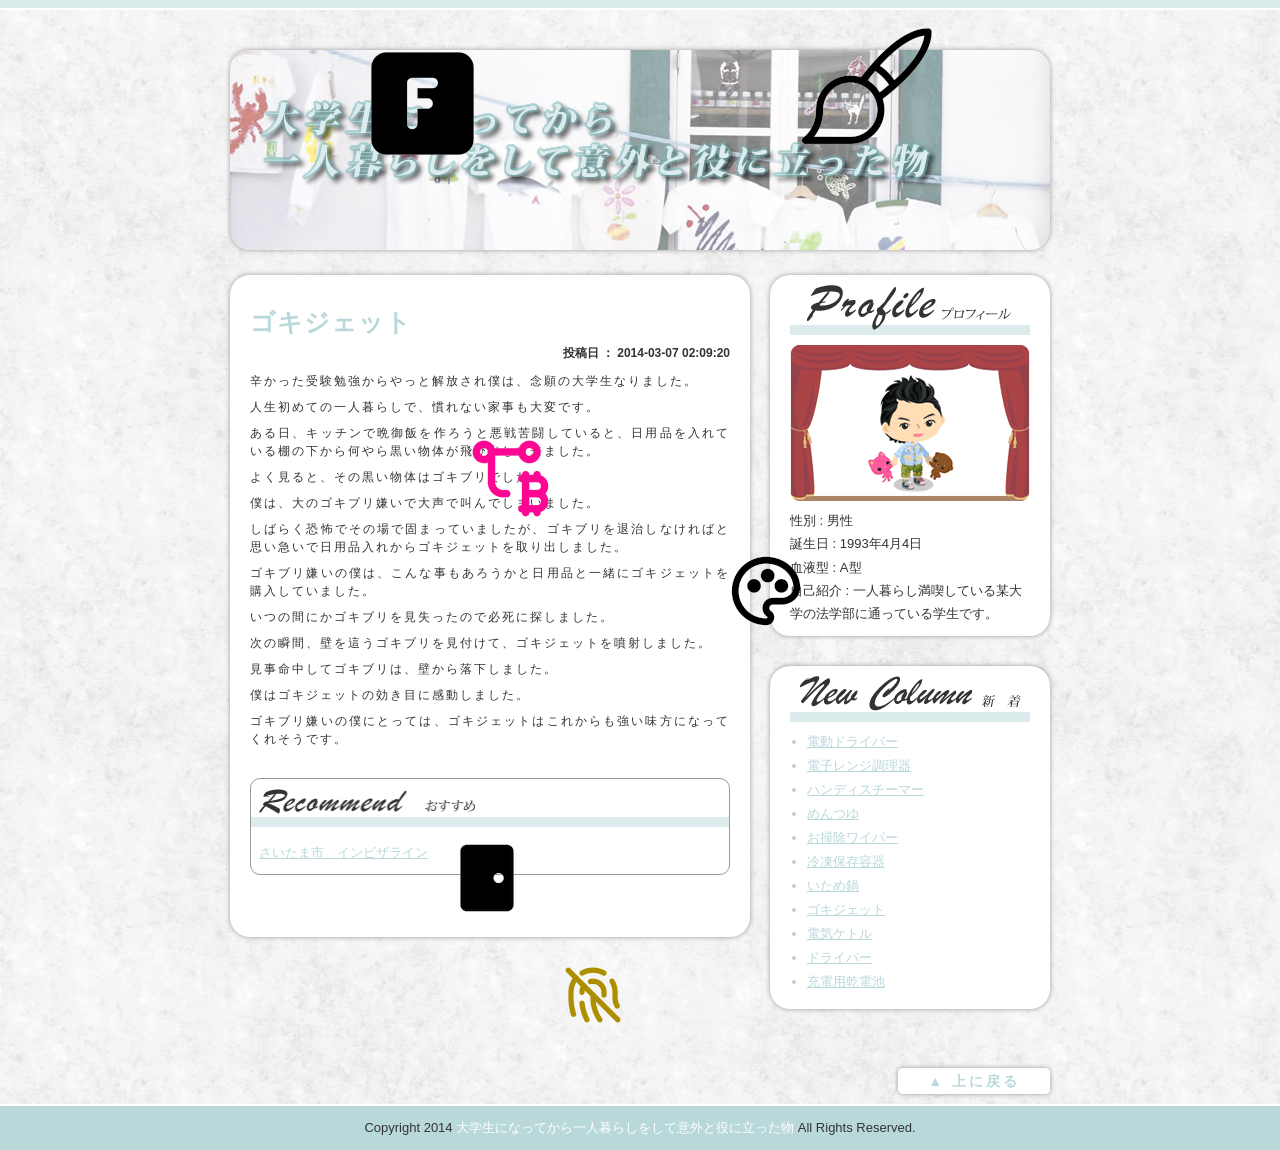 This screenshot has width=1280, height=1150. What do you see at coordinates (487, 878) in the screenshot?
I see `door sensor status indicator` at bounding box center [487, 878].